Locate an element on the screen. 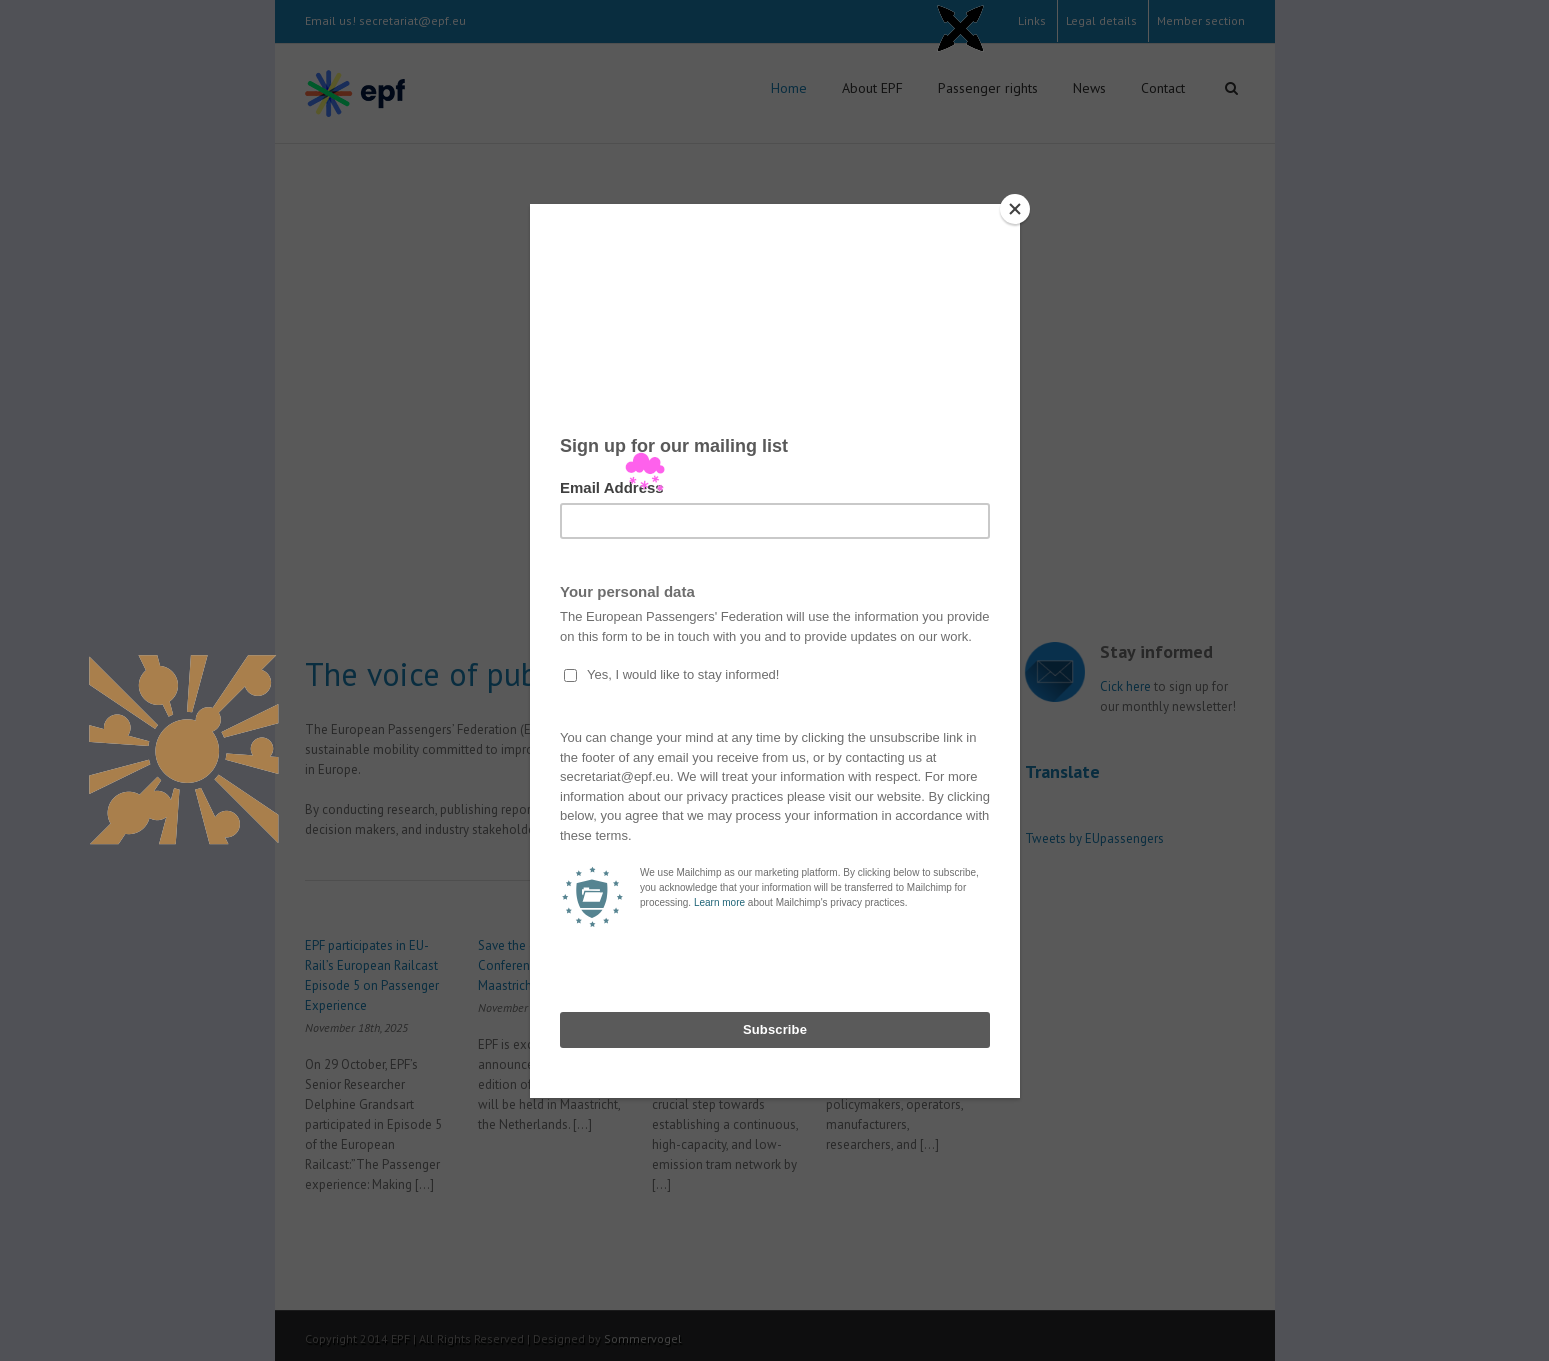 The image size is (1549, 1361). expand content in multiple directions is located at coordinates (960, 28).